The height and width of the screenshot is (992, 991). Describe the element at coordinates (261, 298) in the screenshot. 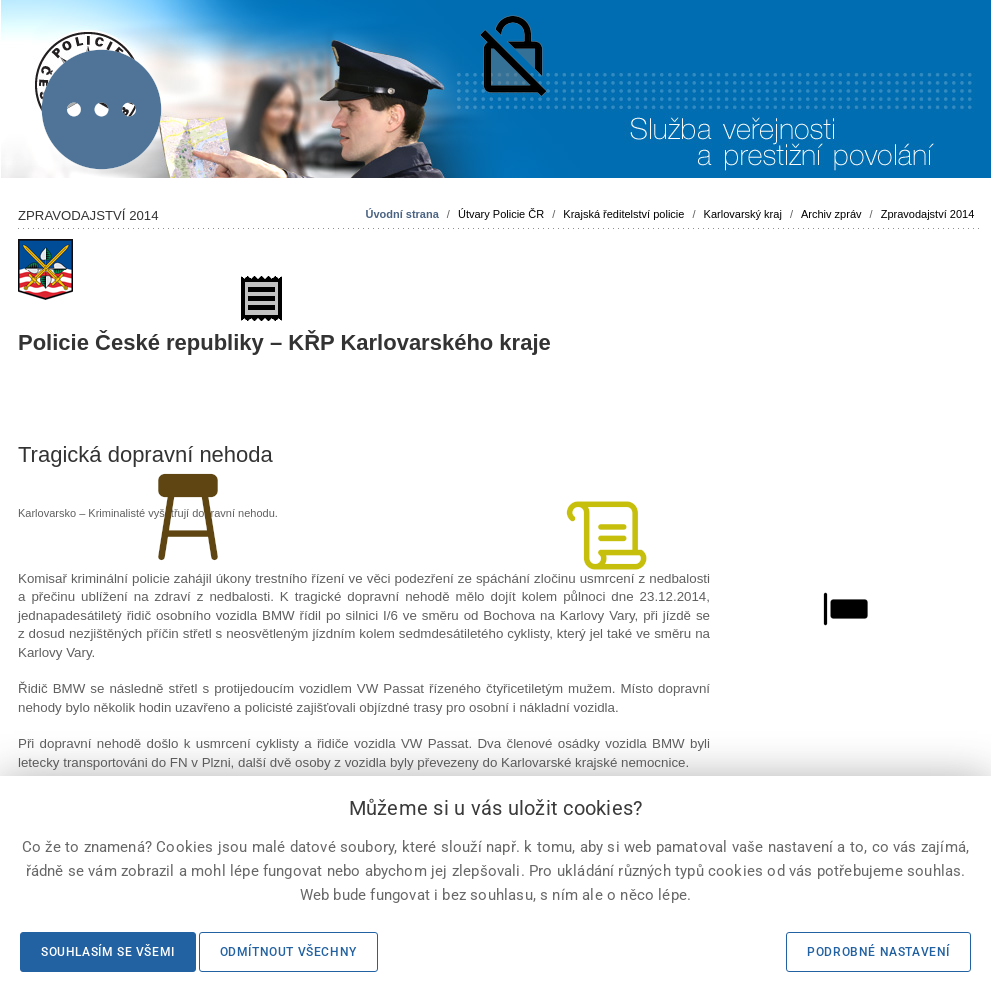

I see `view purchase receipt or transaction history` at that location.